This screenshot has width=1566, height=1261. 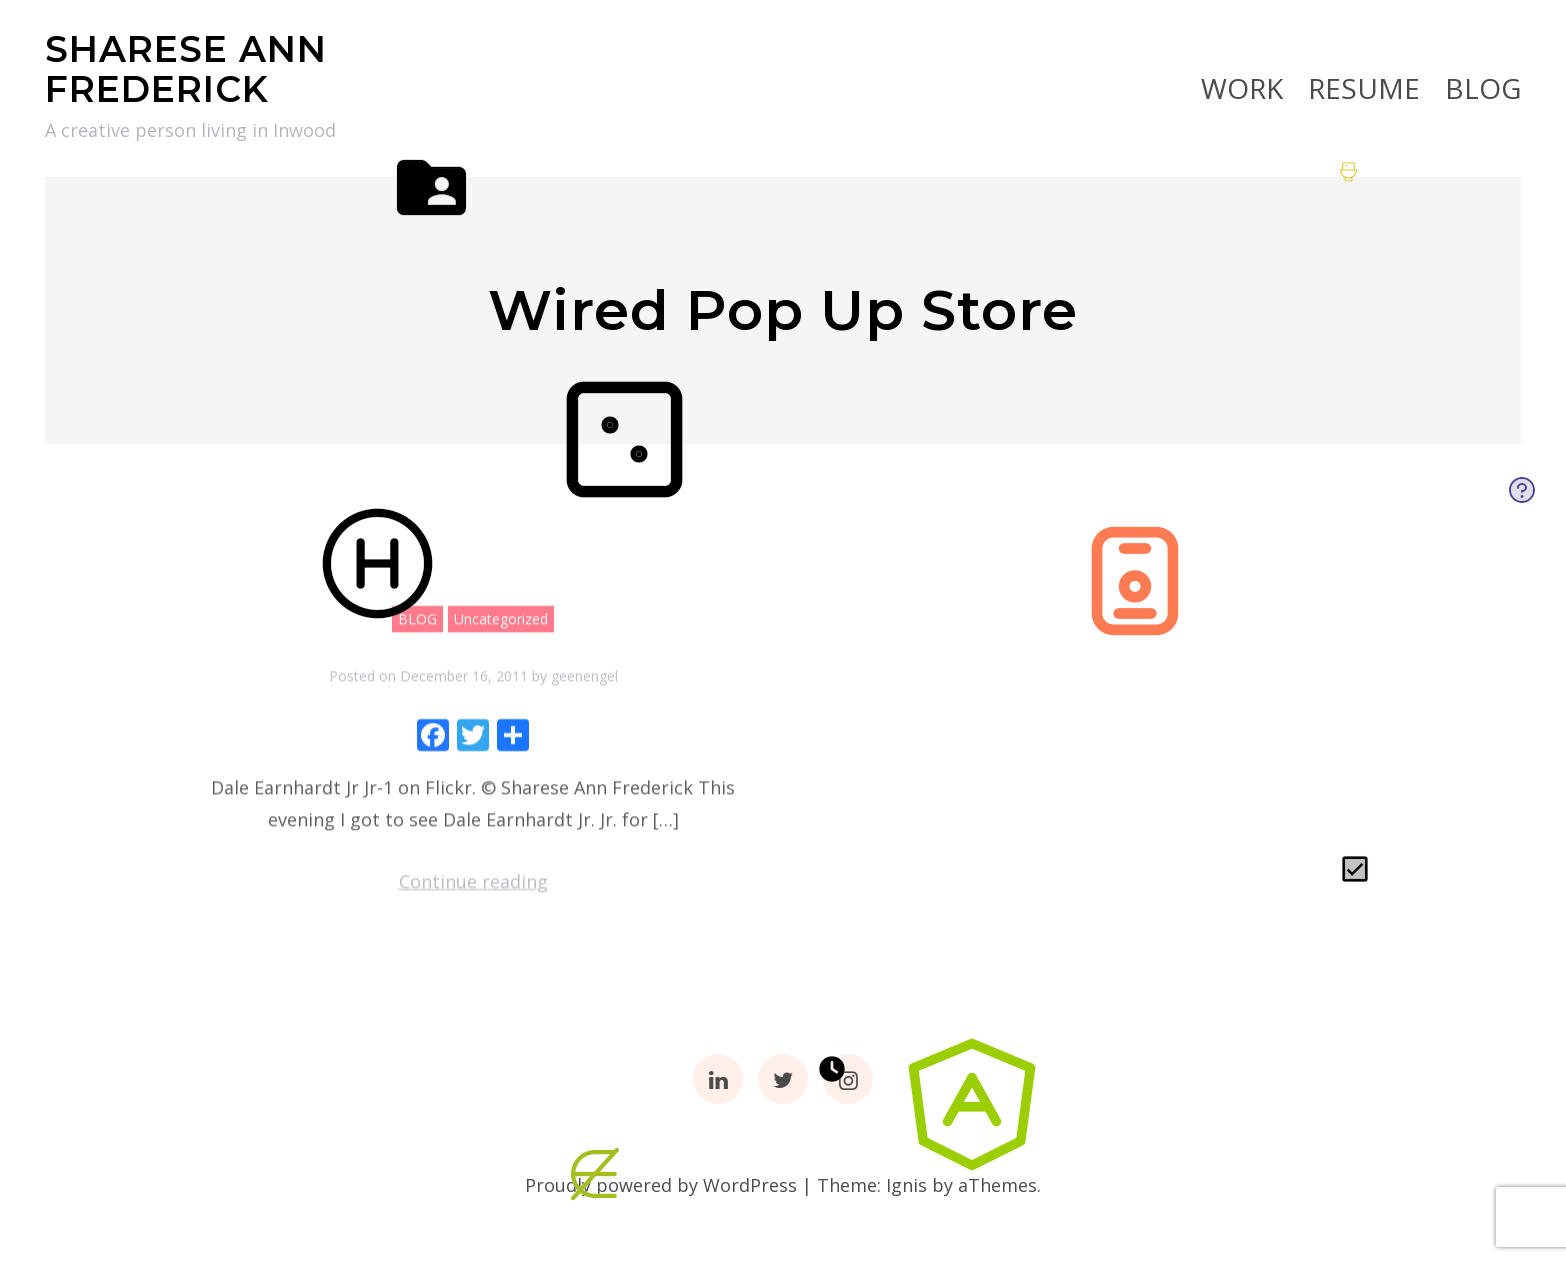 What do you see at coordinates (377, 563) in the screenshot?
I see `hospital or helipad location marker` at bounding box center [377, 563].